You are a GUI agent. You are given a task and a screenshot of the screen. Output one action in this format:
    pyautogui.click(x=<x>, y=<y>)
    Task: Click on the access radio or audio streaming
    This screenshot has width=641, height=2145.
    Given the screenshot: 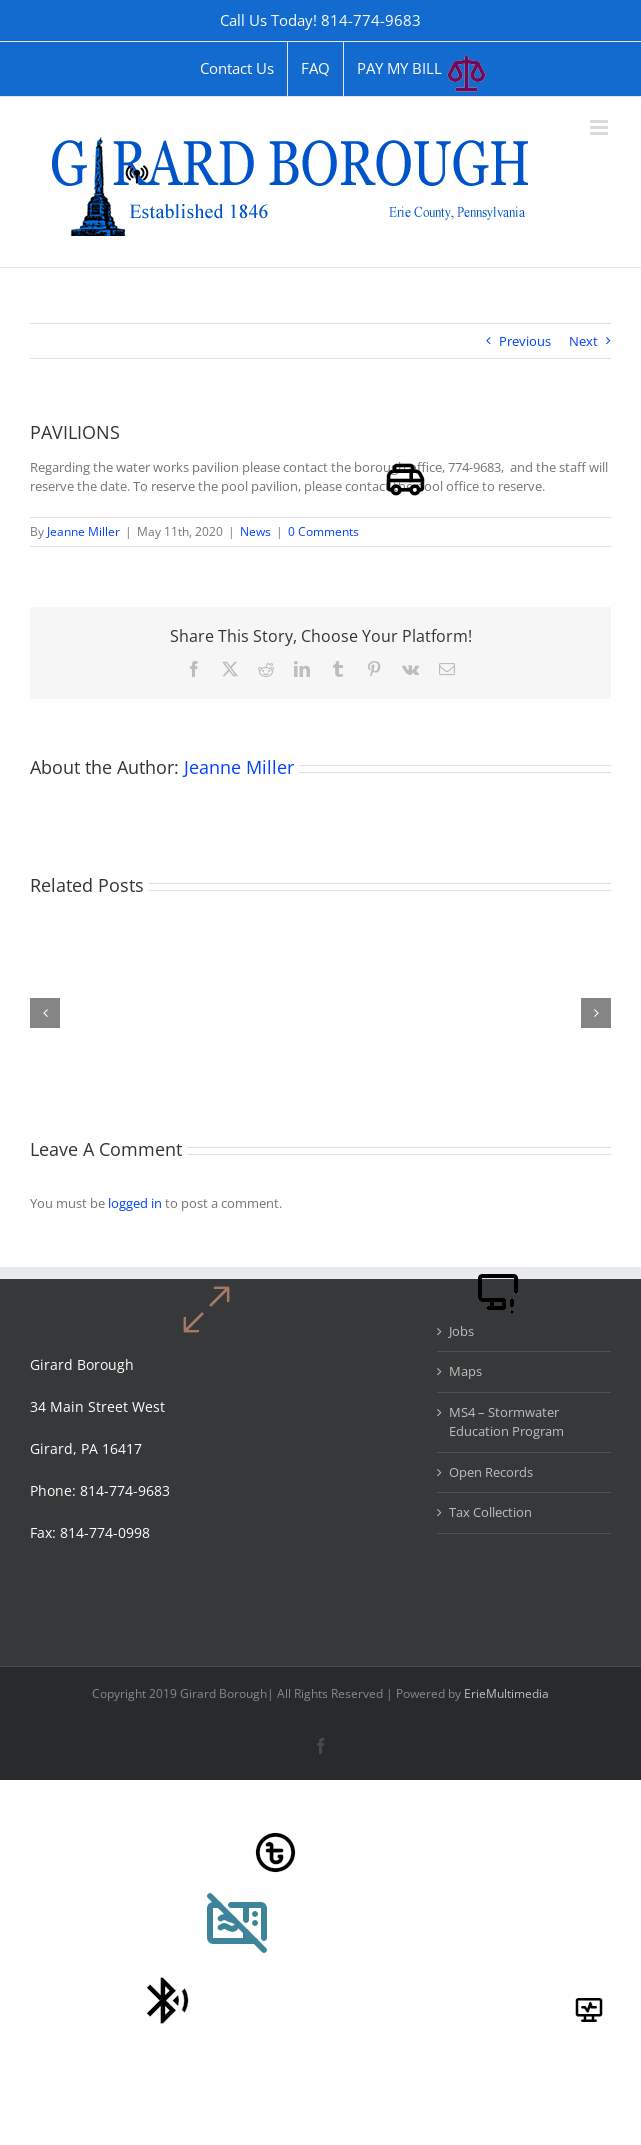 What is the action you would take?
    pyautogui.click(x=137, y=174)
    